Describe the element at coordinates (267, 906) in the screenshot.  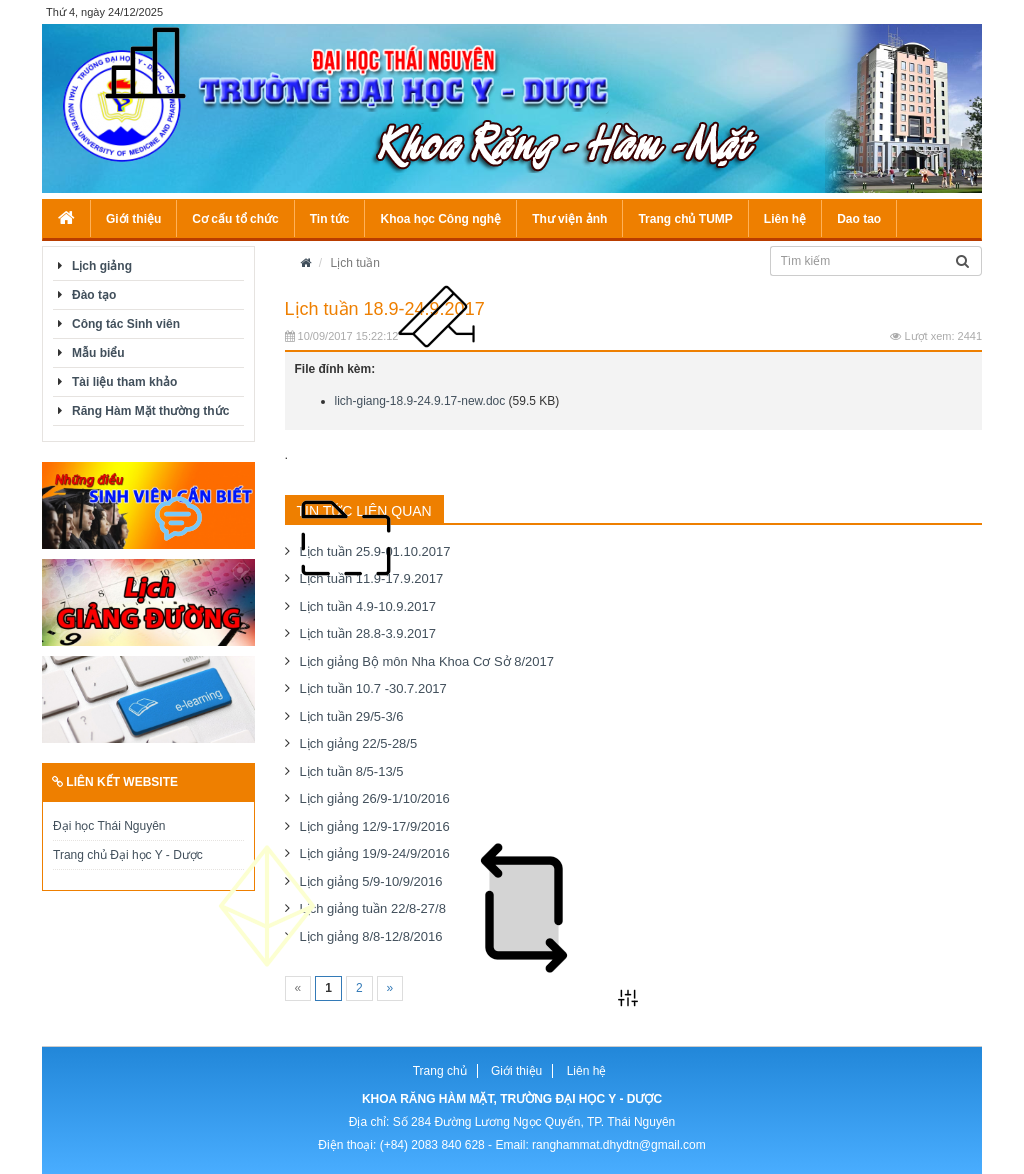
I see `view ethereum balance or wallet` at that location.